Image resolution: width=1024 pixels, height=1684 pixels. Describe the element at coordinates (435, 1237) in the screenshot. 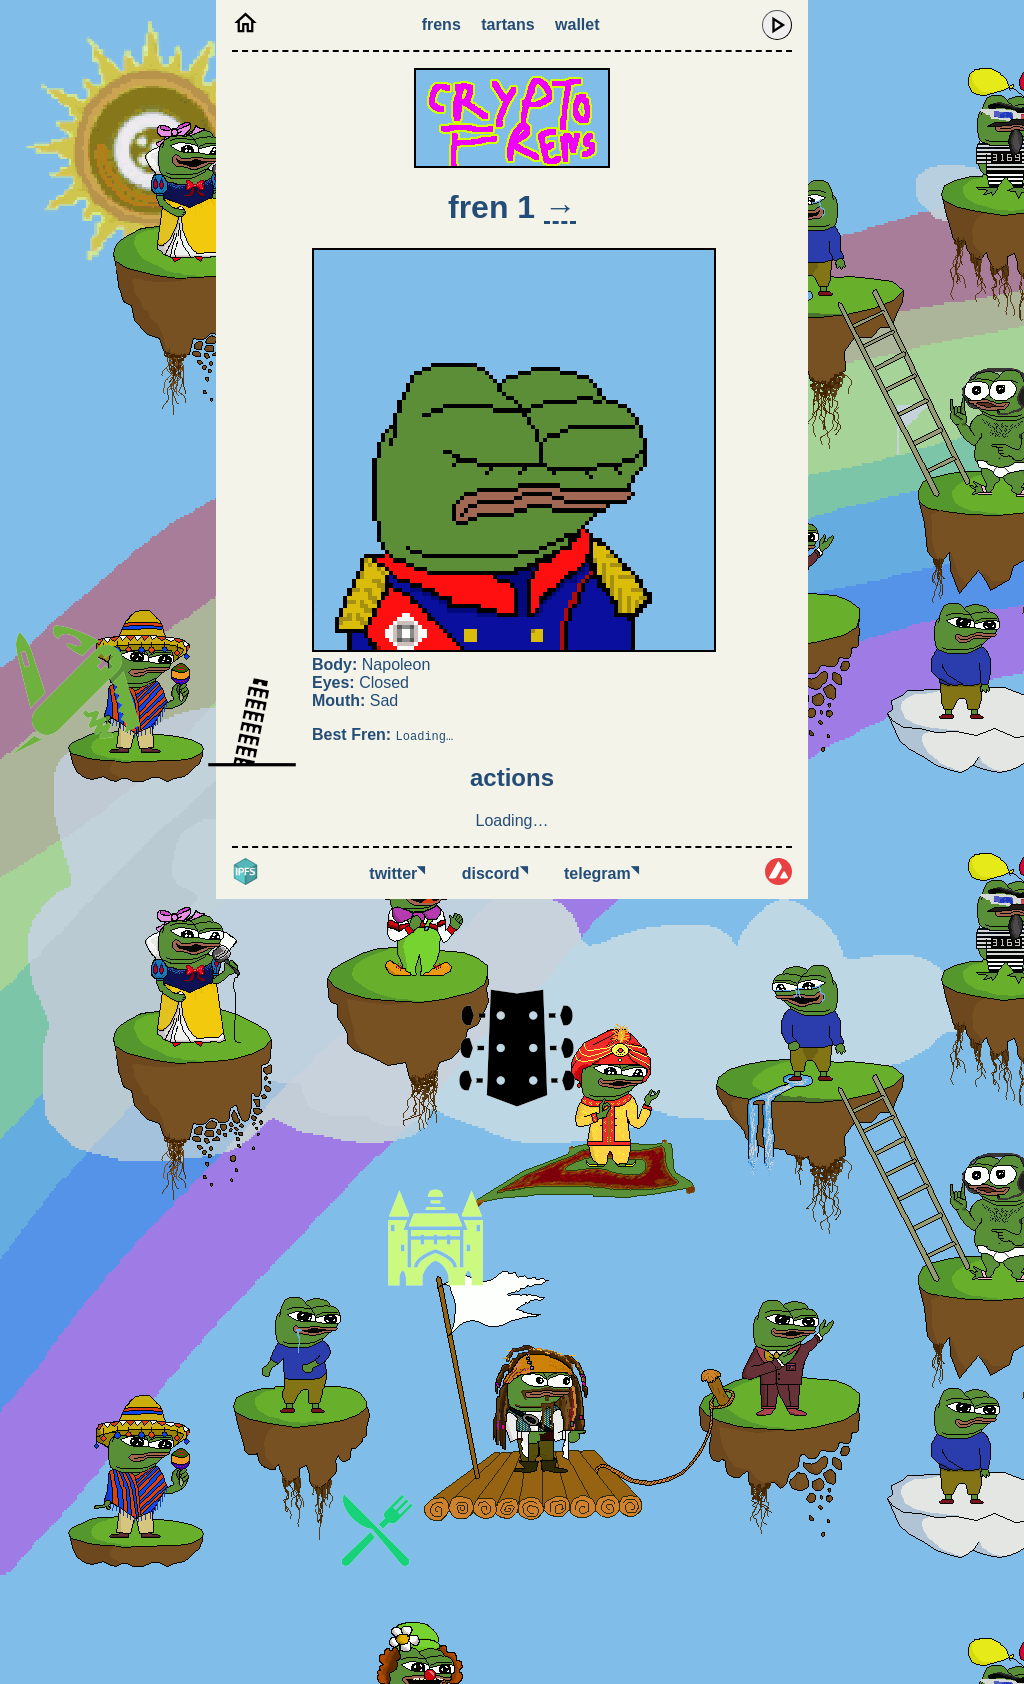

I see `enter the castle or fortress level` at that location.